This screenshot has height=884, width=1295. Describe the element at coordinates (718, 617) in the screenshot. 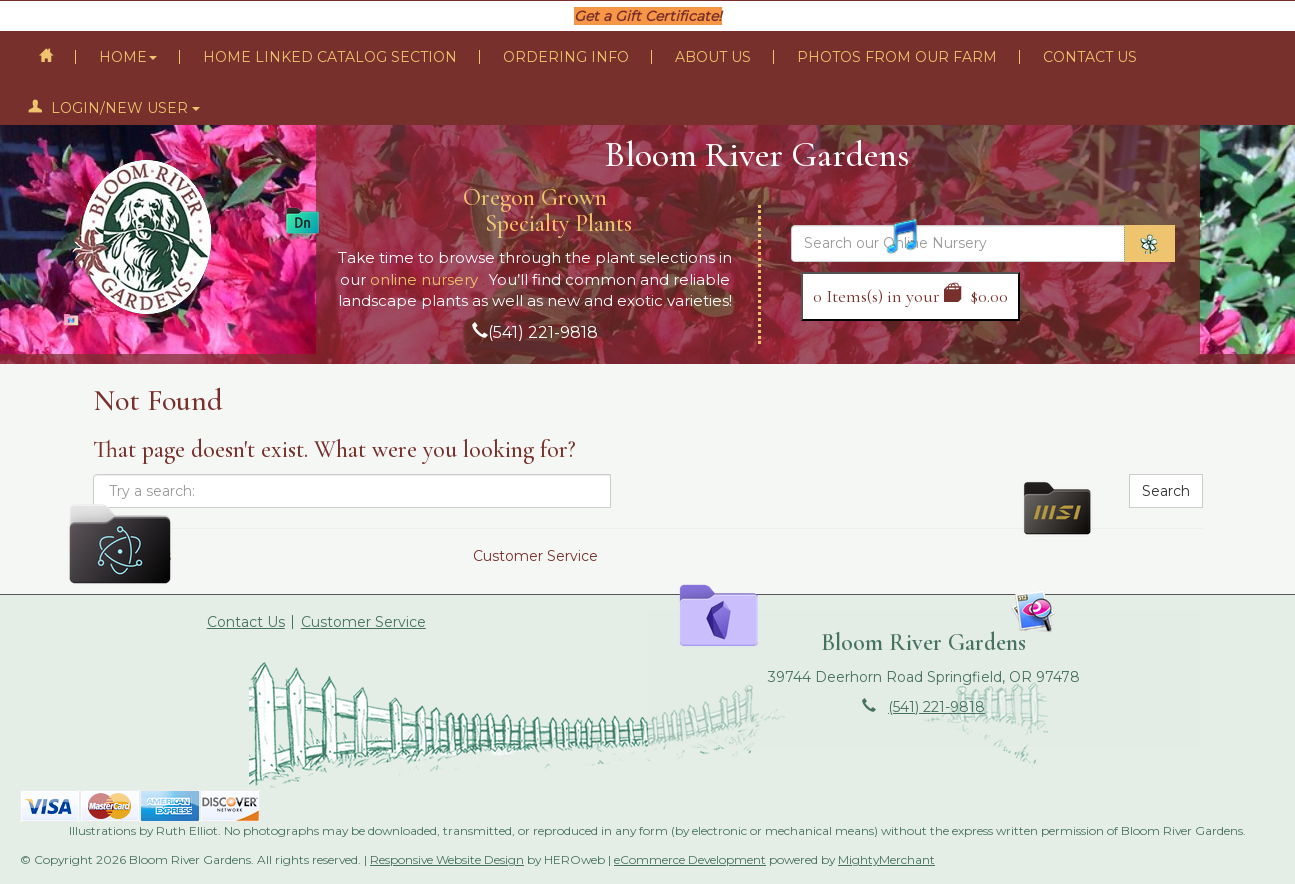

I see `open your obsidian vault folder` at that location.